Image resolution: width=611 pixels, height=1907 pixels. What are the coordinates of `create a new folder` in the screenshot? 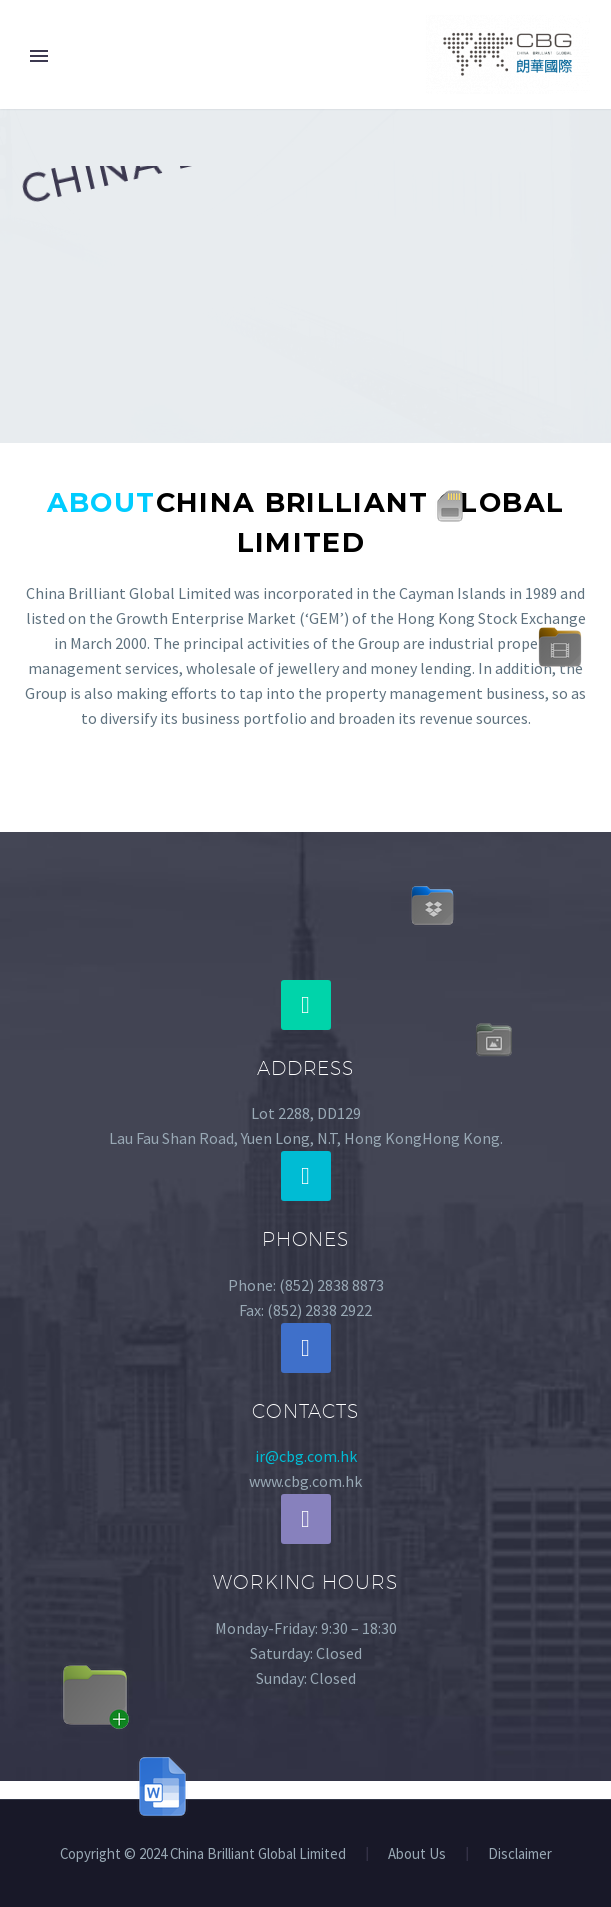 It's located at (95, 1695).